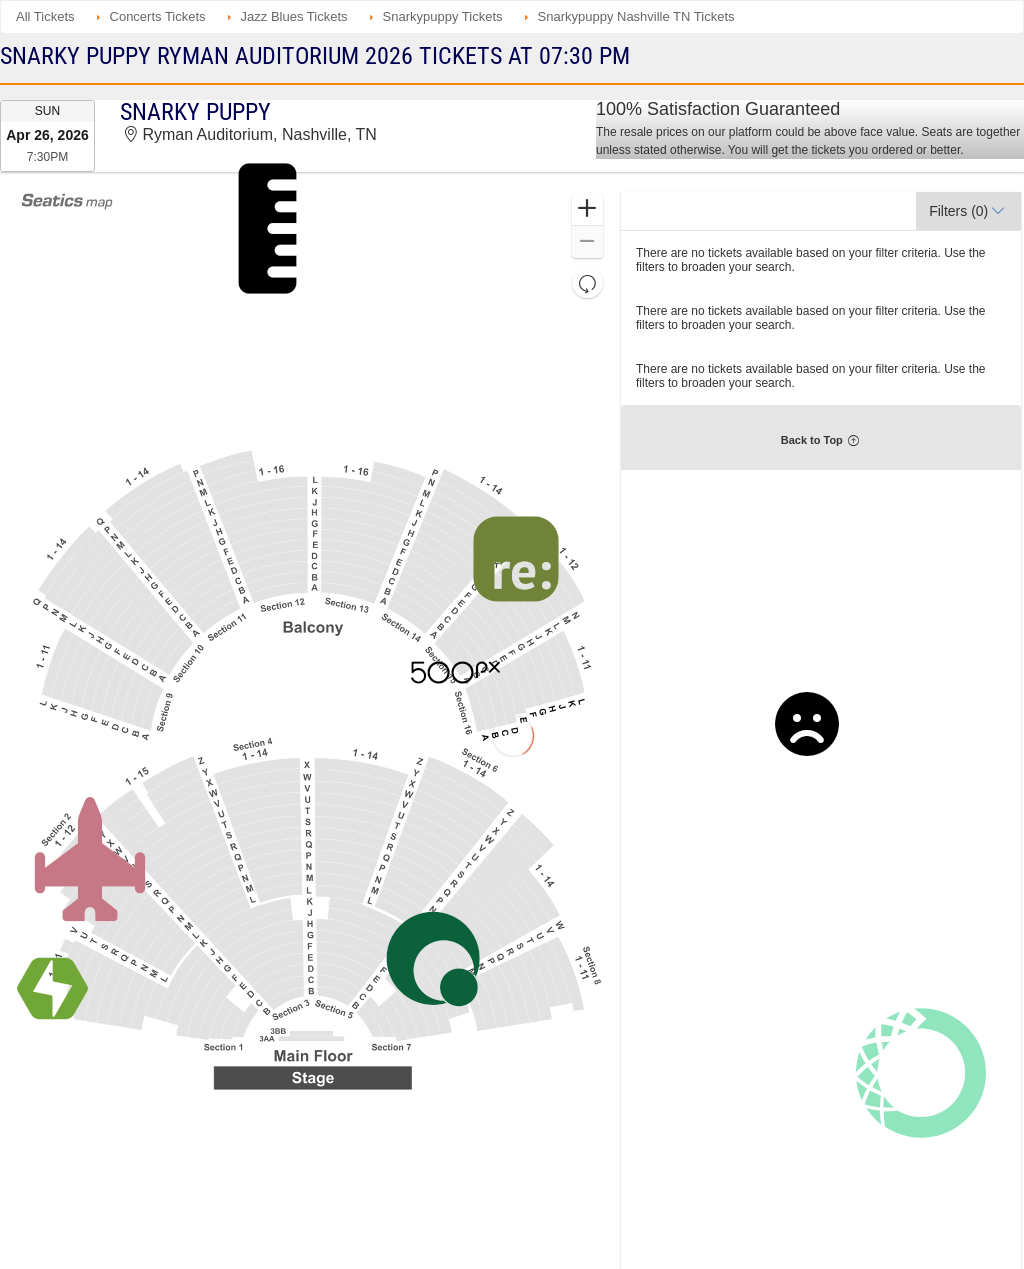  What do you see at coordinates (267, 228) in the screenshot?
I see `measure vertical height or length` at bounding box center [267, 228].